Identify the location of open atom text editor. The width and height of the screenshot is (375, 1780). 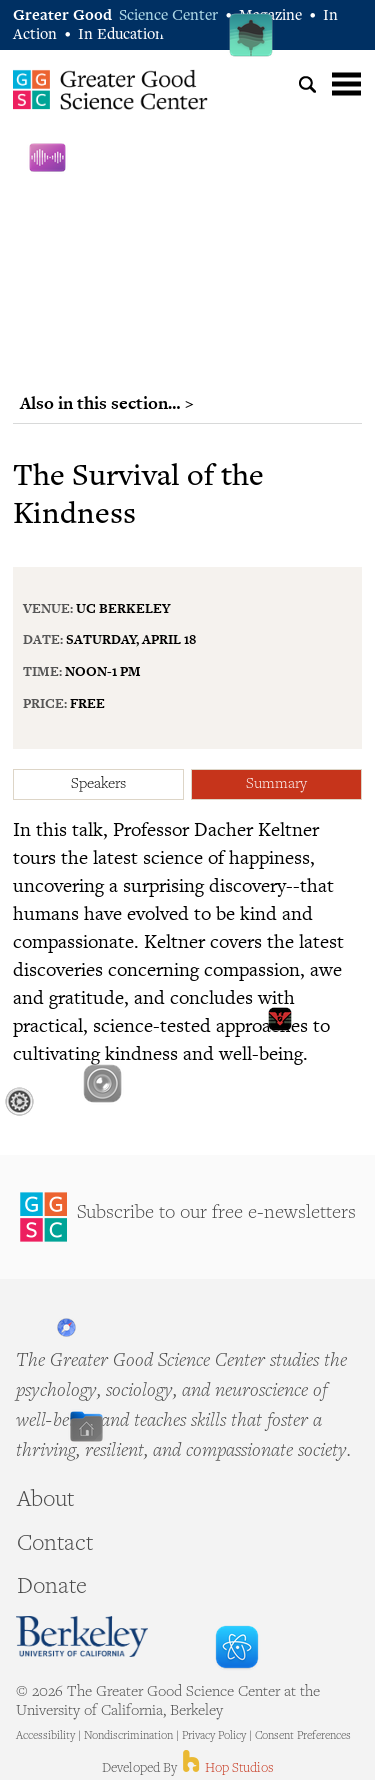
(237, 1647).